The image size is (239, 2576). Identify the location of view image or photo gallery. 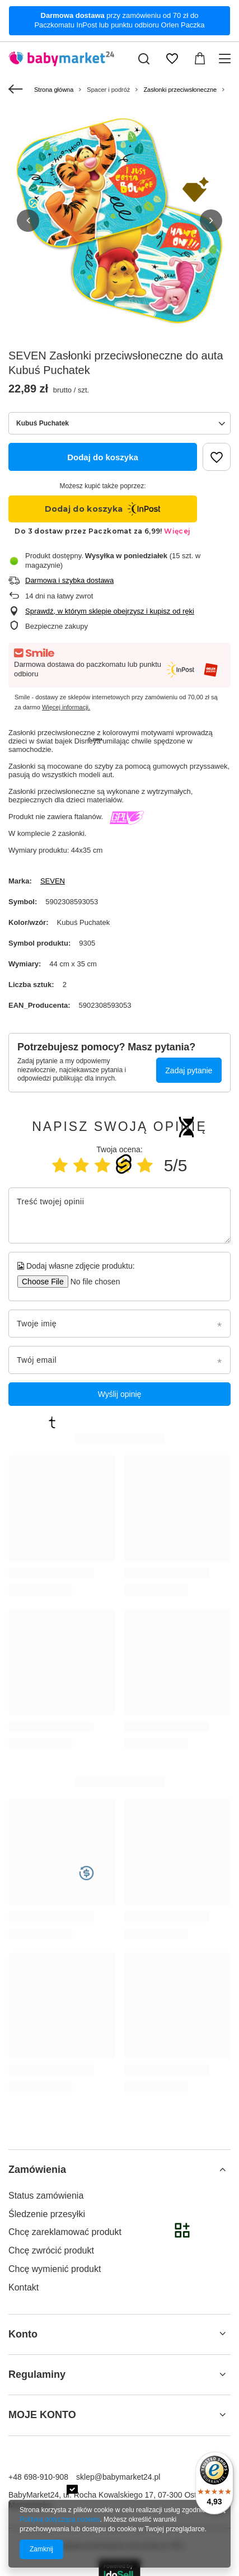
(33, 203).